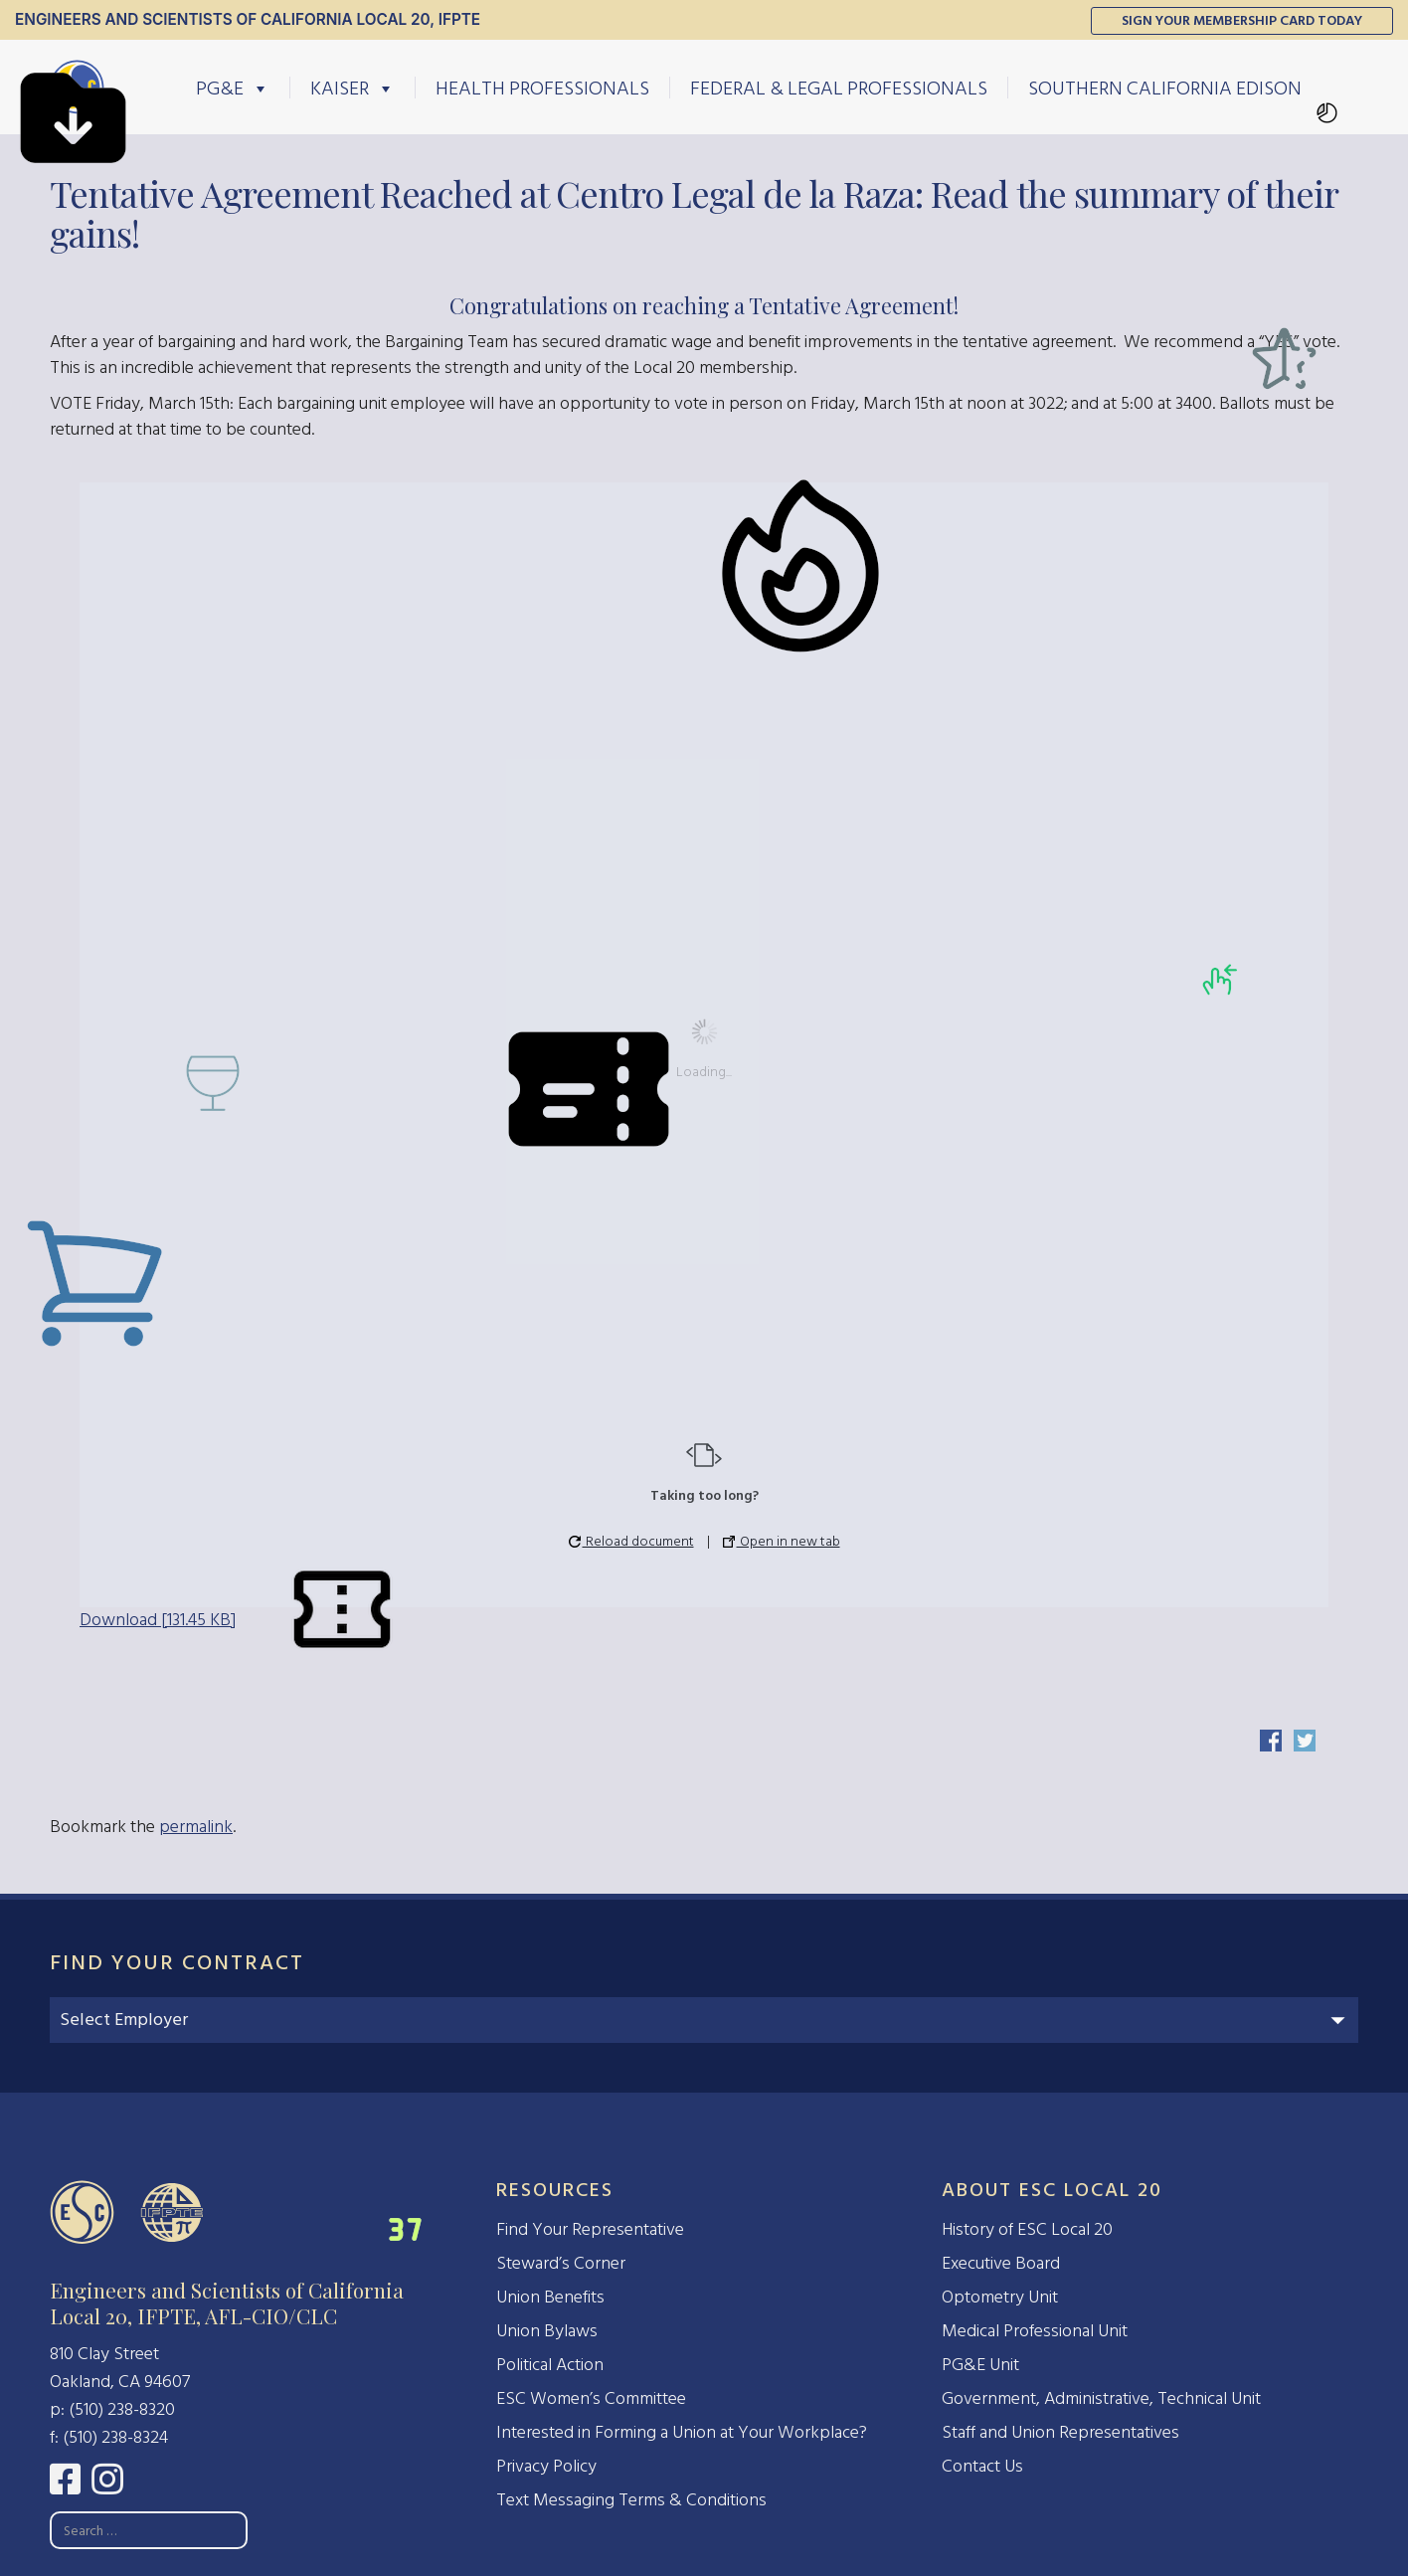 The image size is (1408, 2576). What do you see at coordinates (213, 1082) in the screenshot?
I see `browse wine or cocktail menu` at bounding box center [213, 1082].